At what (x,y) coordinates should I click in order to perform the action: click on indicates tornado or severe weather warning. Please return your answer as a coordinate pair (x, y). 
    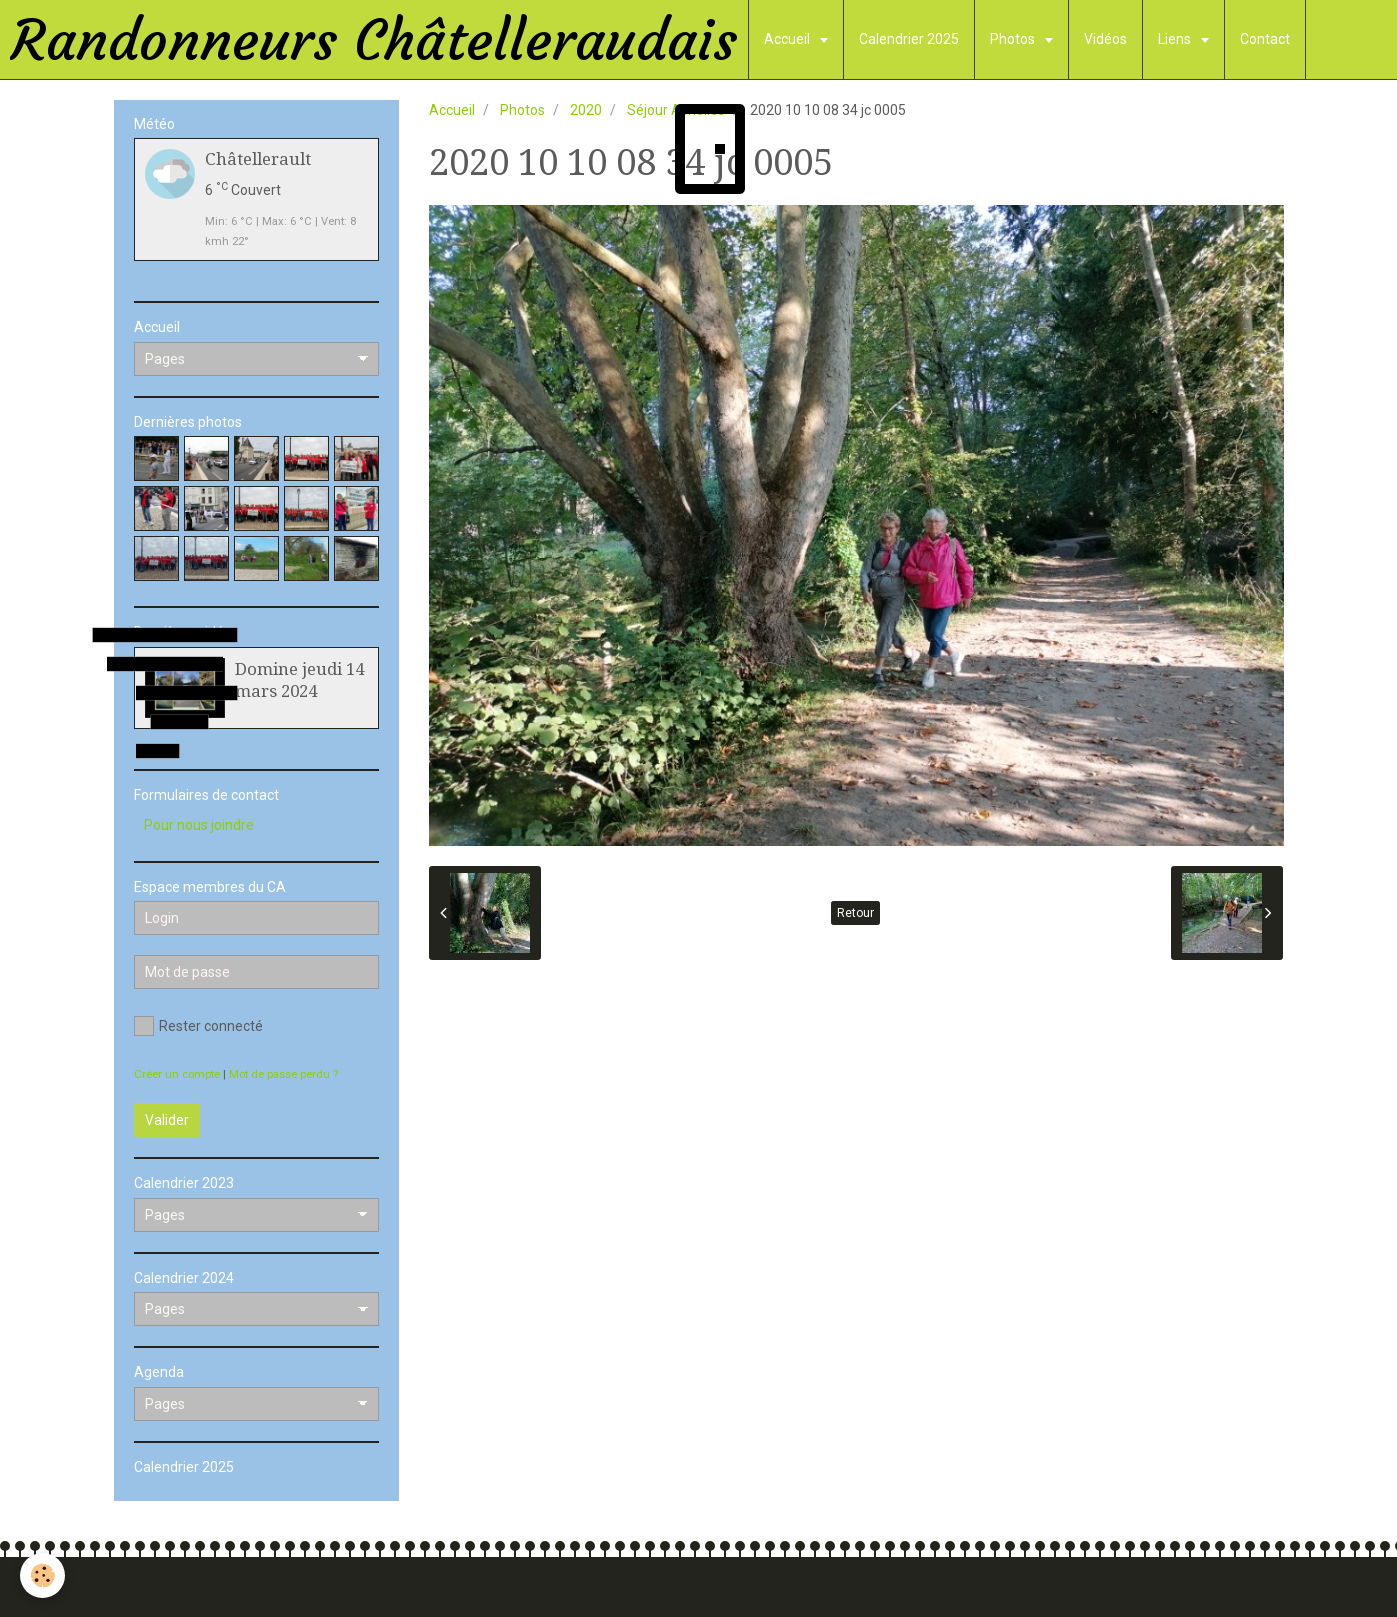
    Looking at the image, I should click on (165, 693).